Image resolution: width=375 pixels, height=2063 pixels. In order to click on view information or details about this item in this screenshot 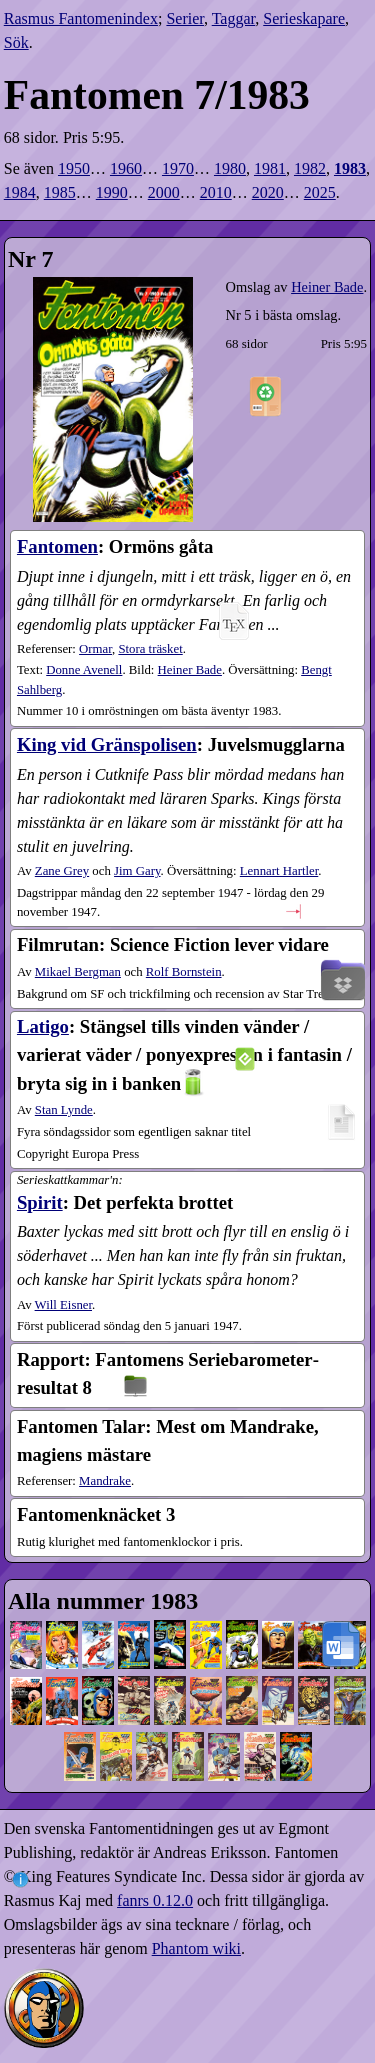, I will do `click(20, 1879)`.